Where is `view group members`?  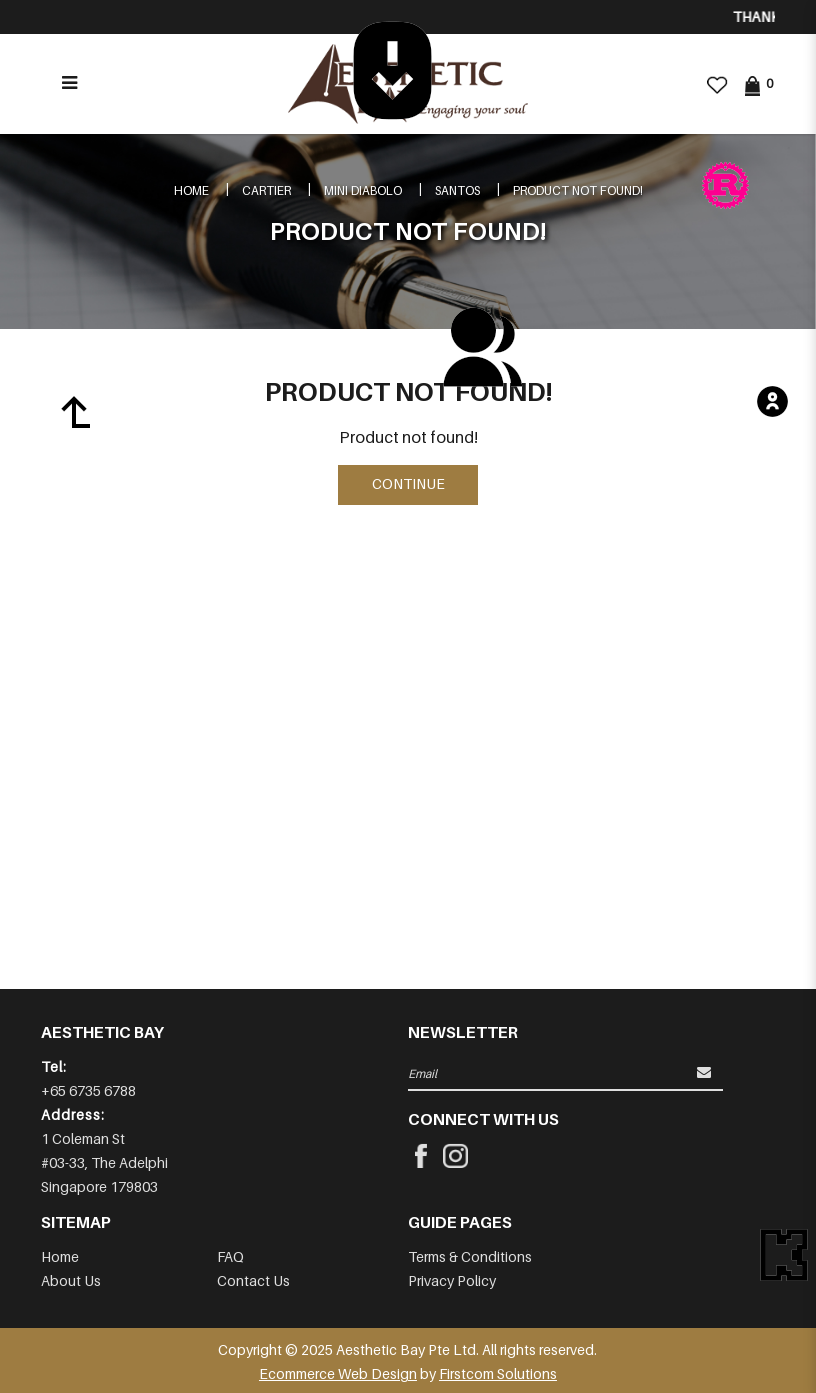
view group members is located at coordinates (481, 349).